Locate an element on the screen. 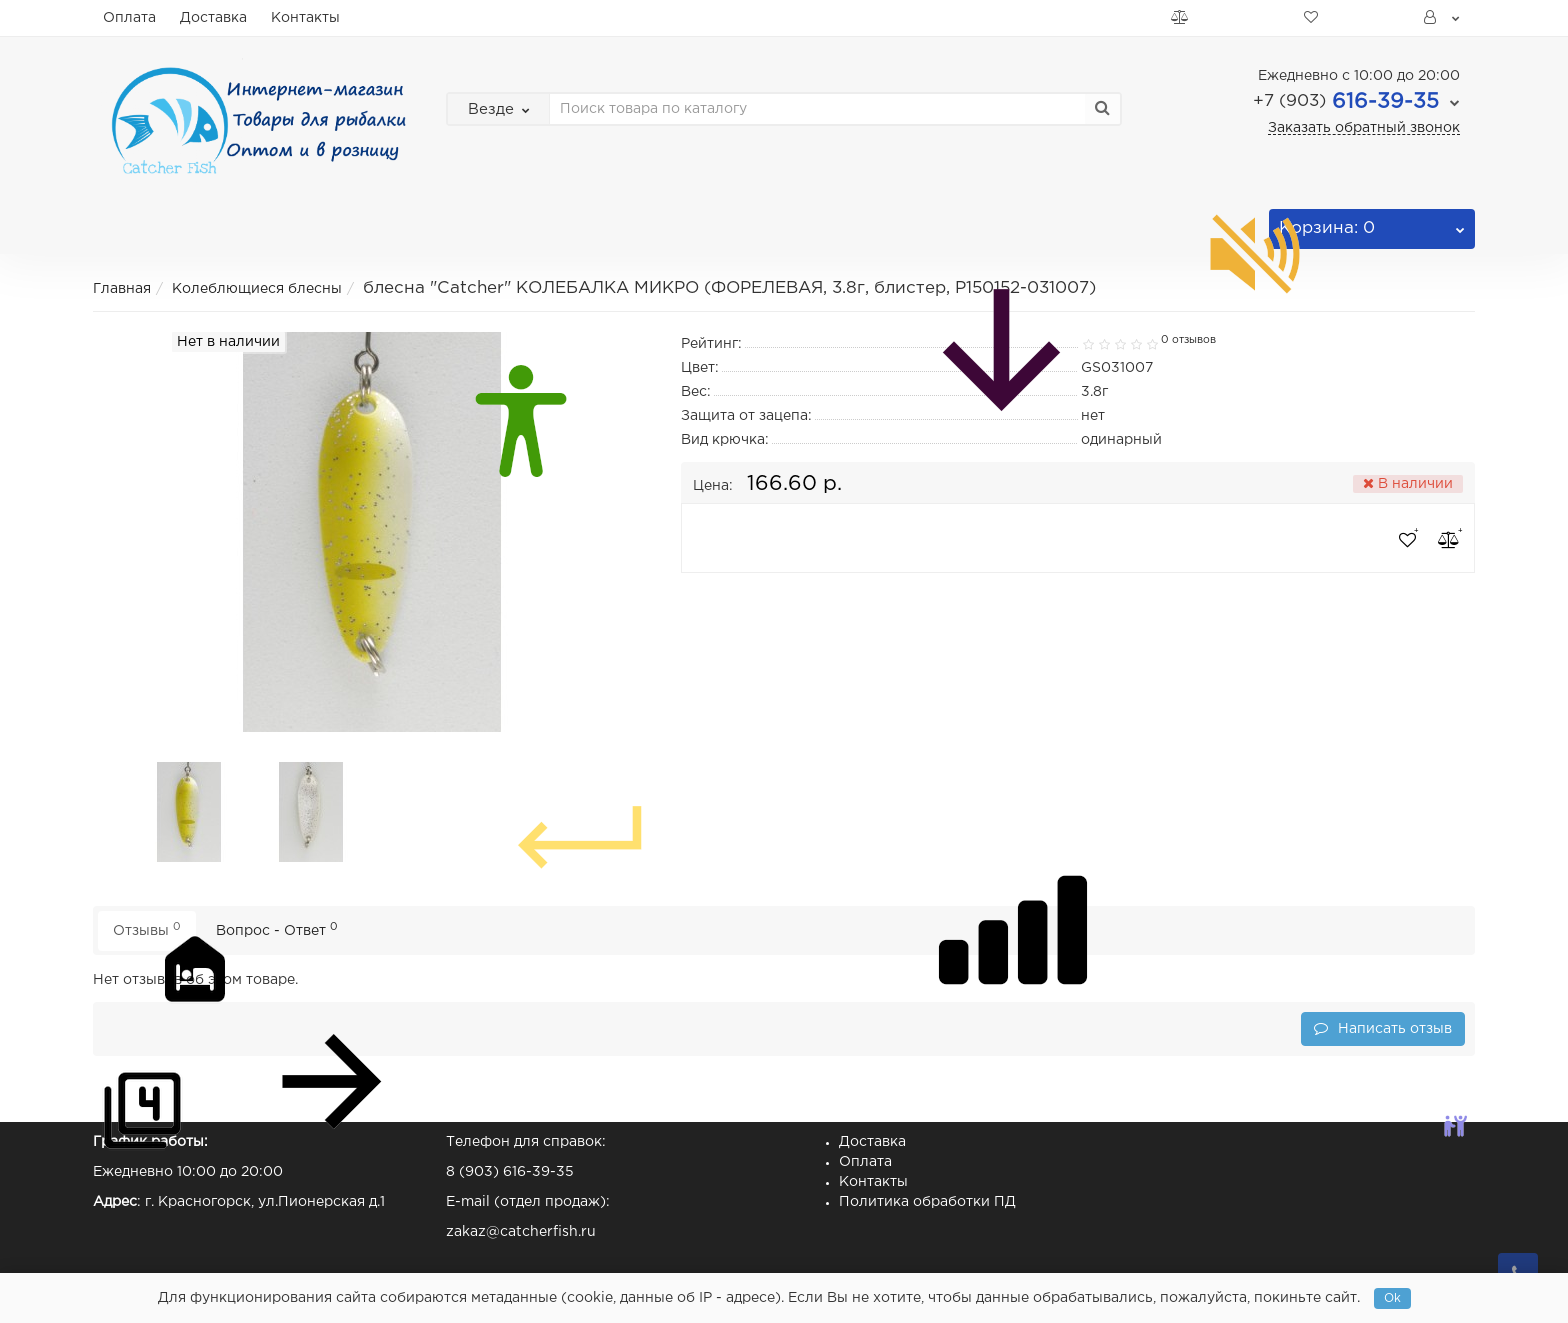 This screenshot has height=1323, width=1568. indicates cellular signal strength is located at coordinates (1013, 930).